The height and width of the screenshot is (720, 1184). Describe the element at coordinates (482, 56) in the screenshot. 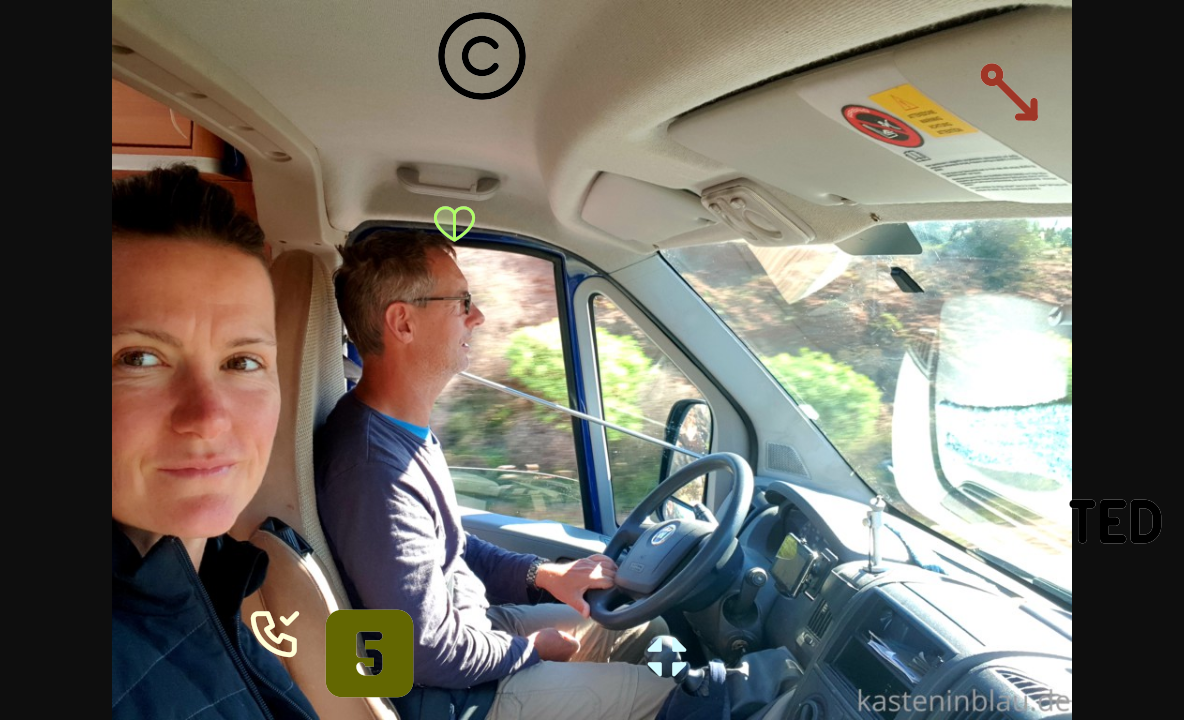

I see `indicates copyrighted content` at that location.